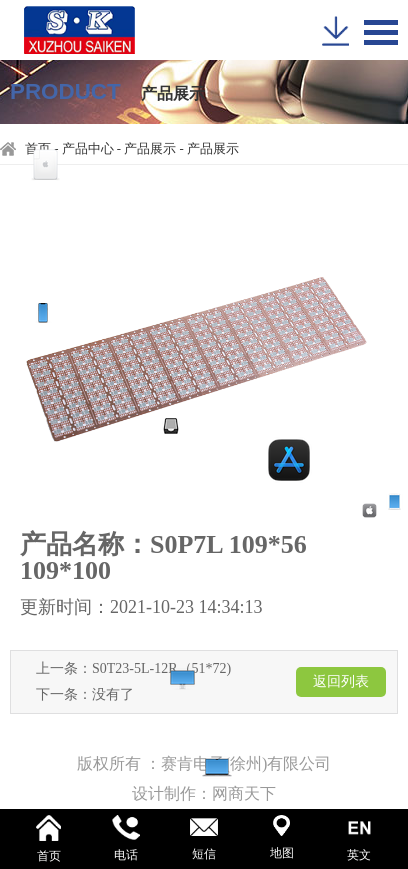 The height and width of the screenshot is (869, 408). Describe the element at coordinates (217, 766) in the screenshot. I see `represents this macbook air device in system settings` at that location.